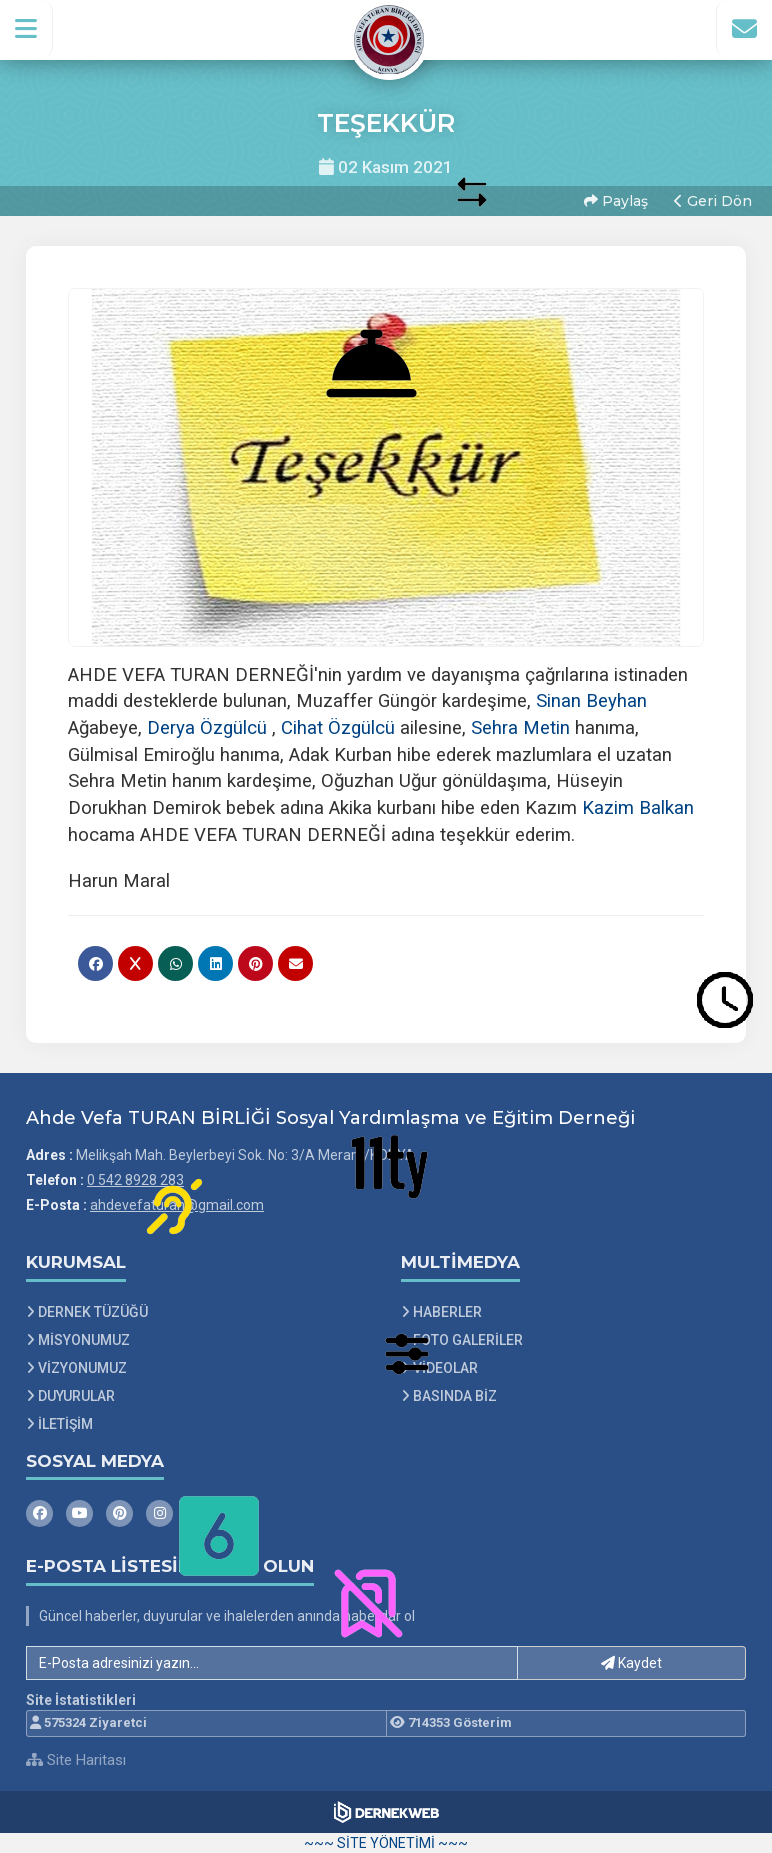  I want to click on swap or exchange items, so click(472, 192).